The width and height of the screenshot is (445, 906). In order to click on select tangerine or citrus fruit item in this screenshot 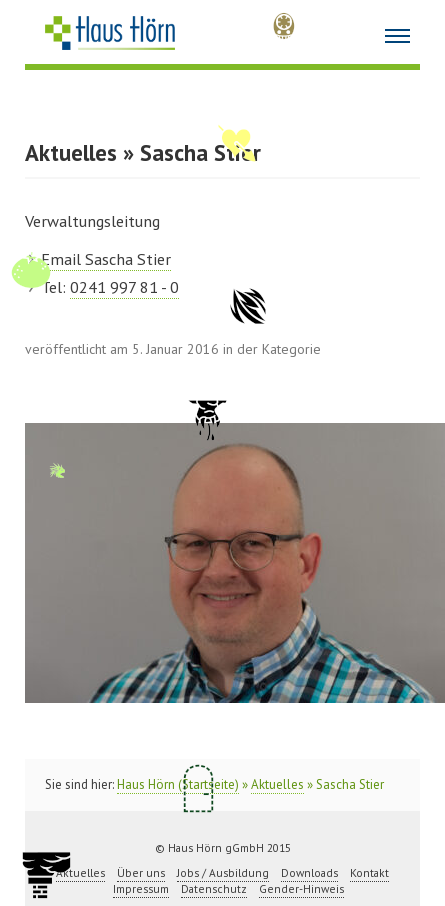, I will do `click(31, 270)`.